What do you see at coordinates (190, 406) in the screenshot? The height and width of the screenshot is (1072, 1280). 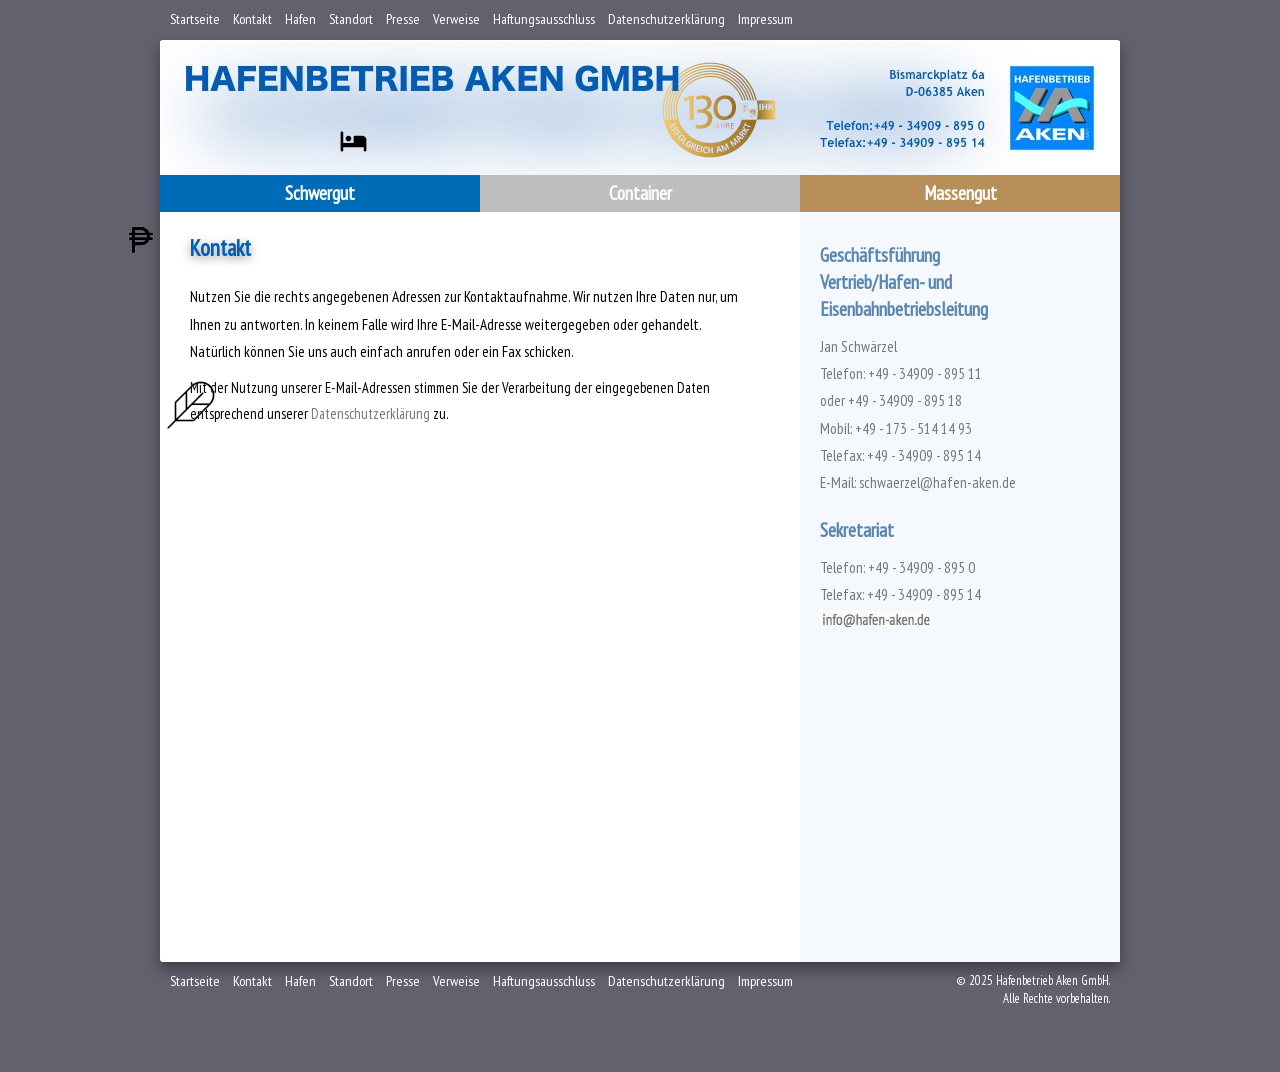 I see `compose a new post or message` at bounding box center [190, 406].